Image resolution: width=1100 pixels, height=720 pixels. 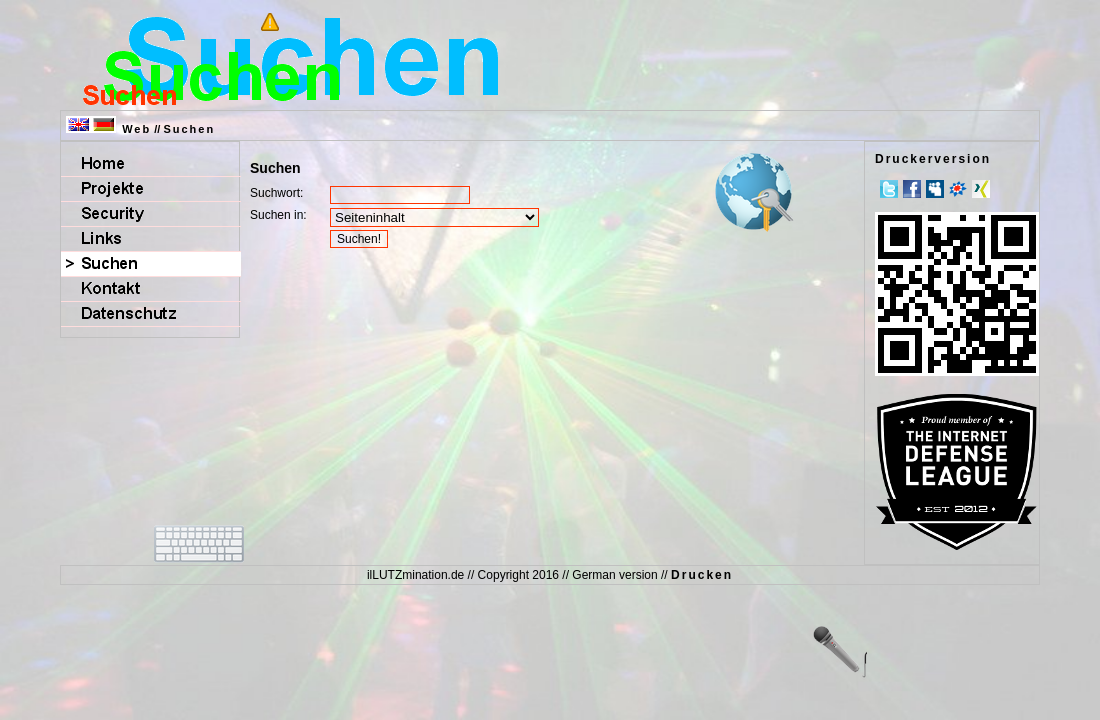 What do you see at coordinates (199, 544) in the screenshot?
I see `access keyboard settings` at bounding box center [199, 544].